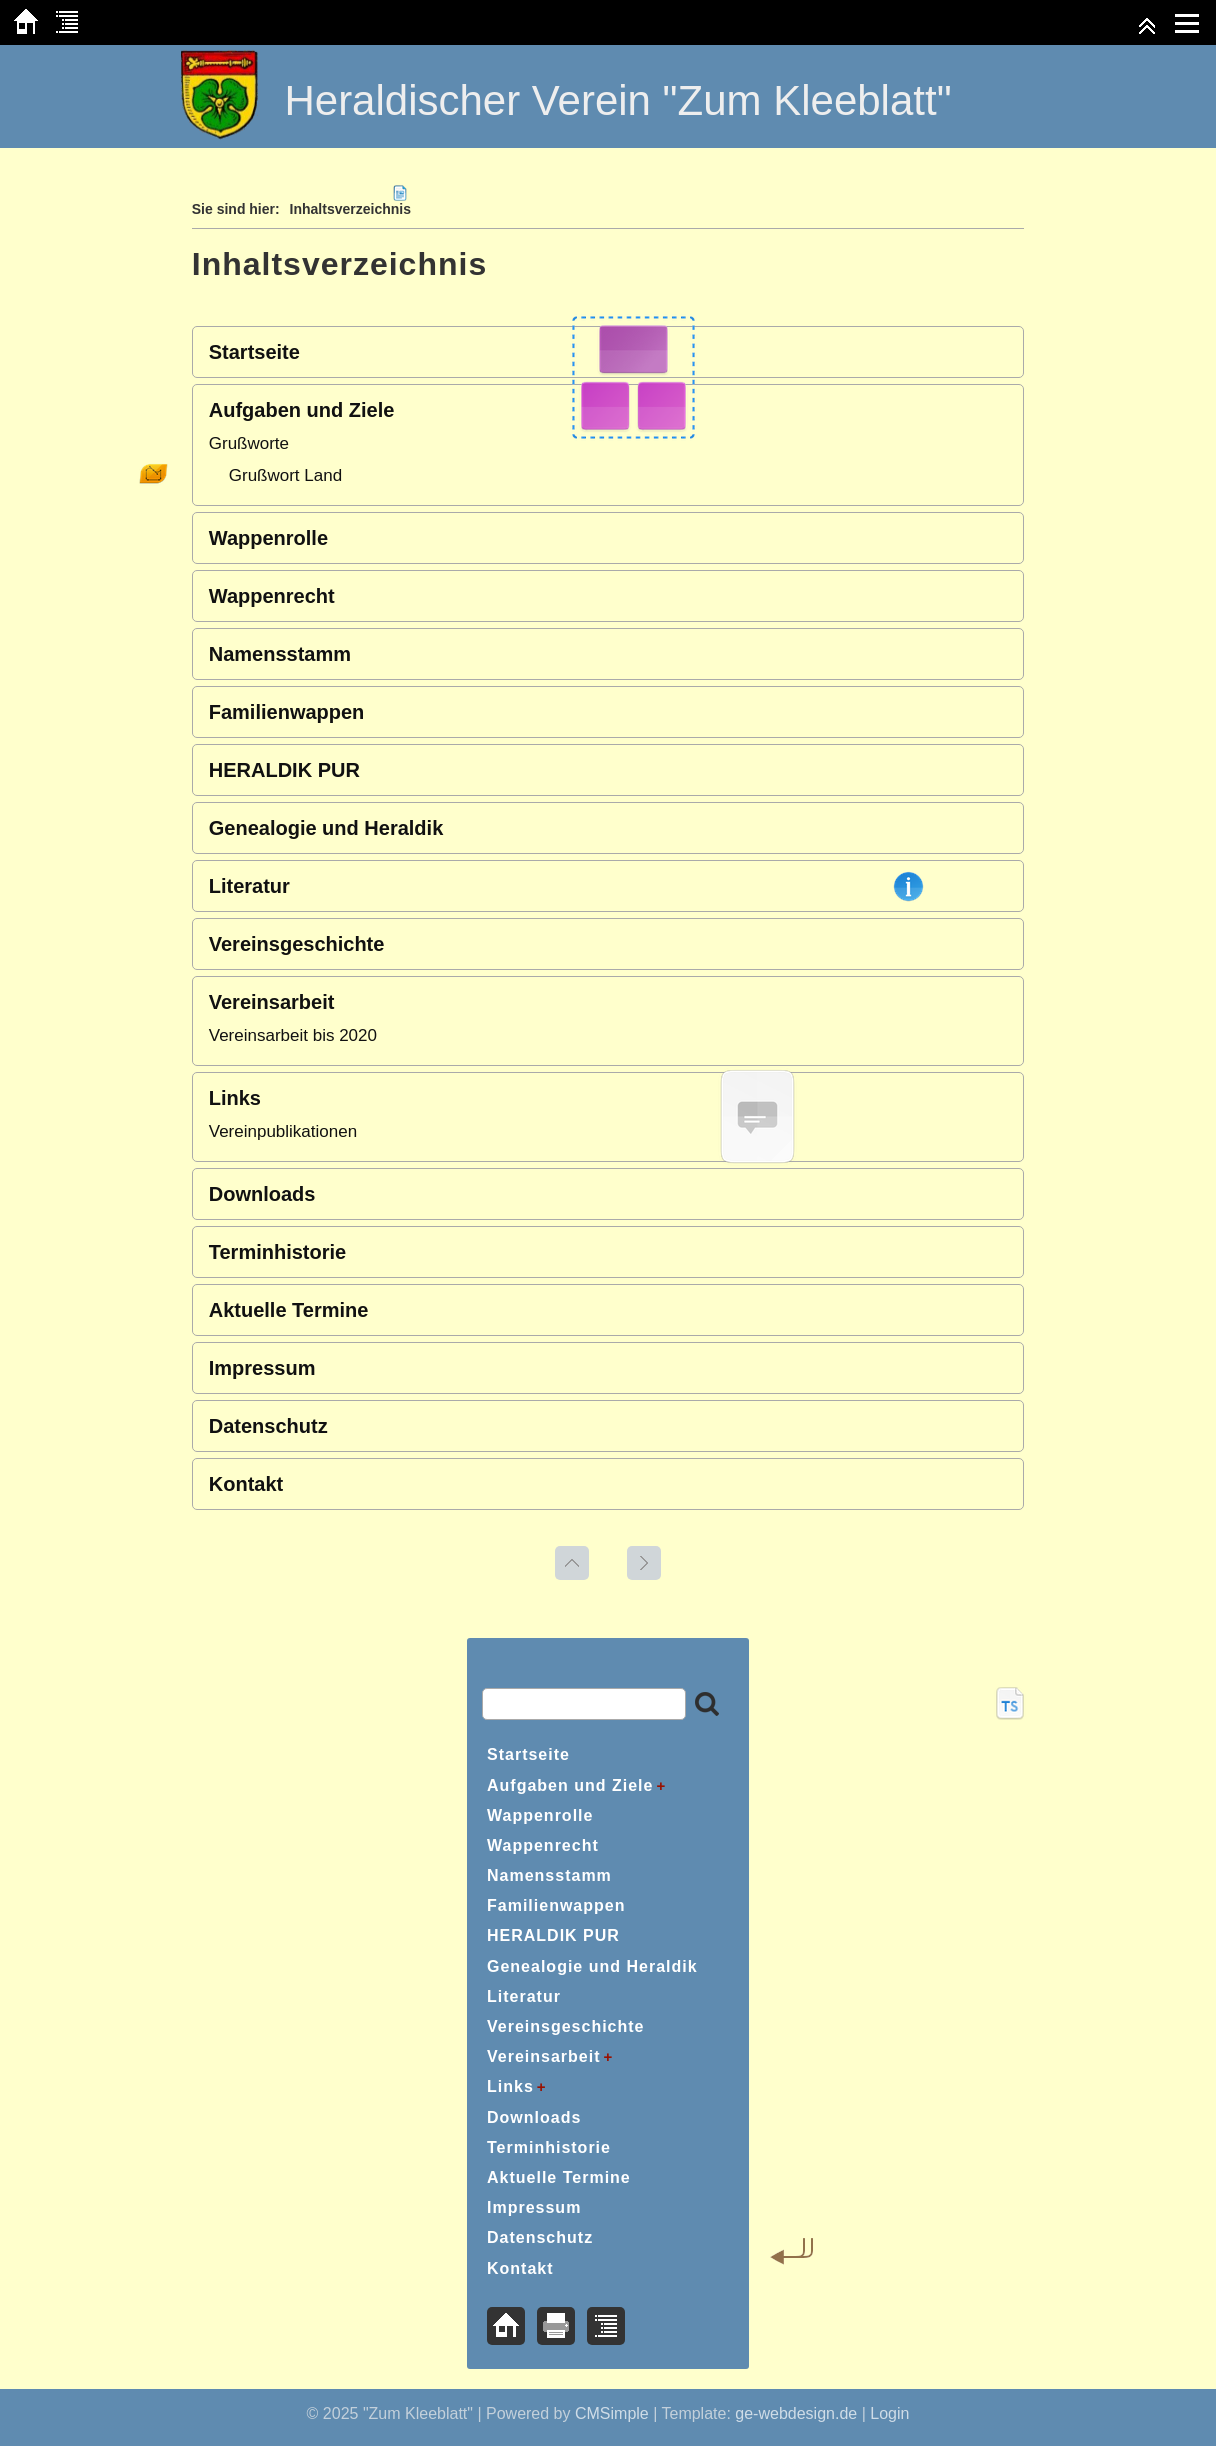 This screenshot has height=2446, width=1216. I want to click on view information or details about an application, so click(908, 886).